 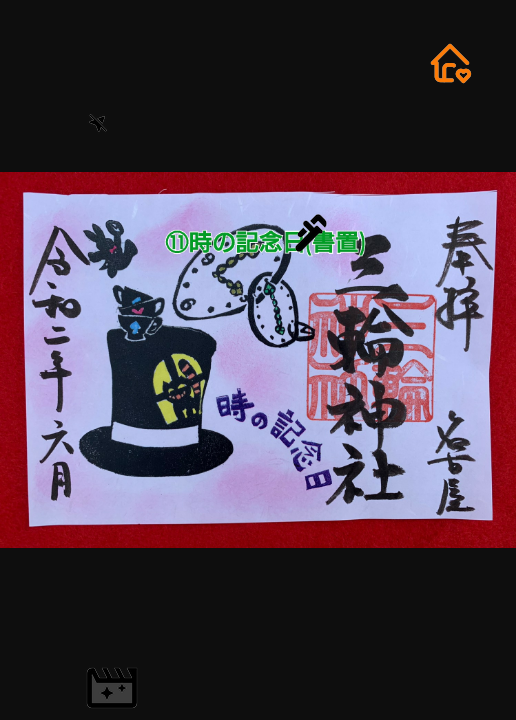 I want to click on apply filters or effects to a video, so click(x=112, y=688).